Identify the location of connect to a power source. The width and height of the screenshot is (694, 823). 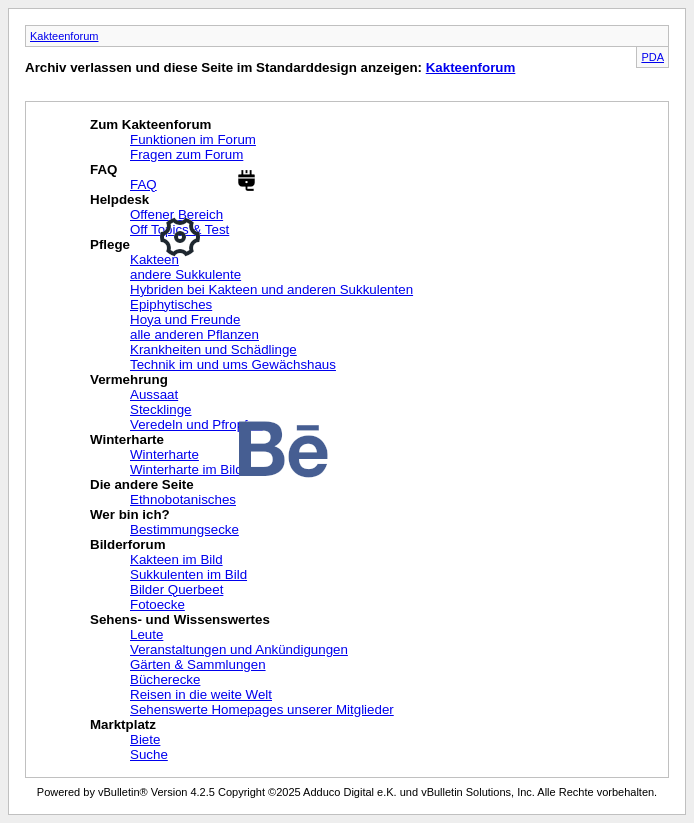
(246, 180).